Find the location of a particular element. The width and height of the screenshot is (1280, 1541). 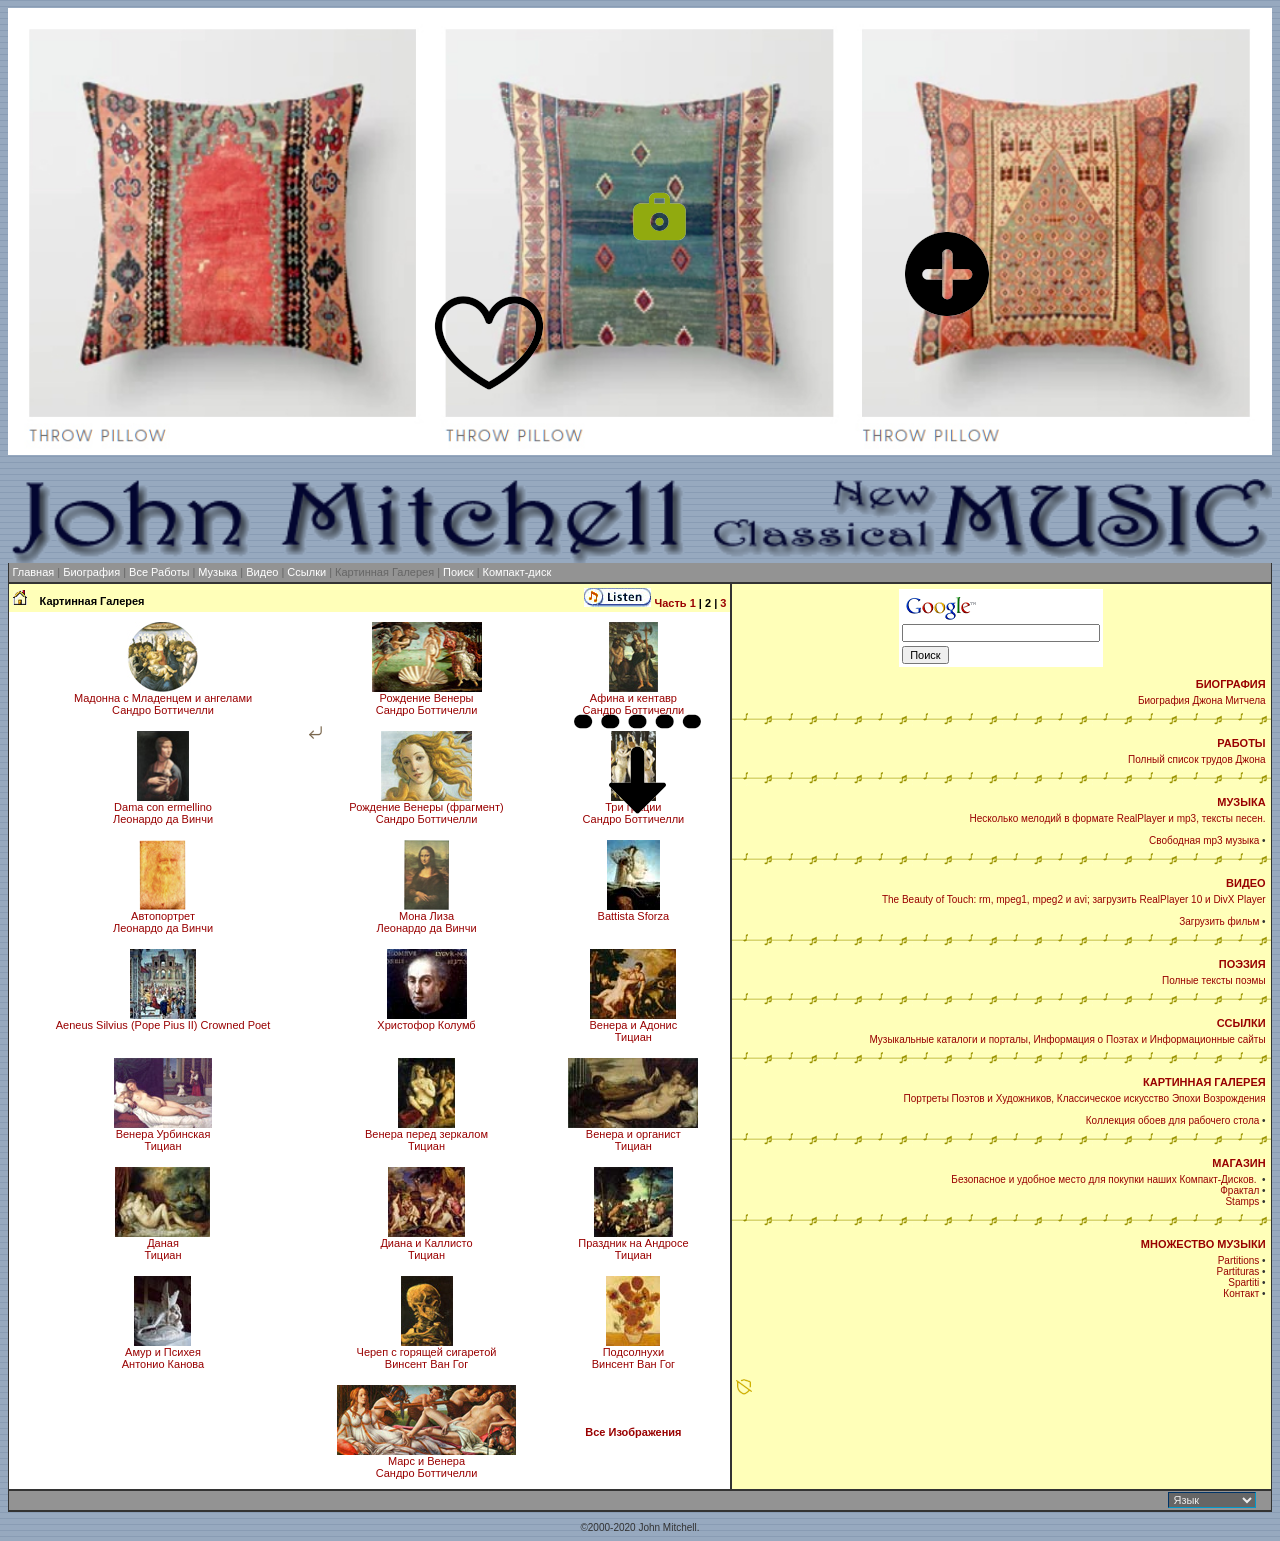

like or favorite this item is located at coordinates (489, 343).